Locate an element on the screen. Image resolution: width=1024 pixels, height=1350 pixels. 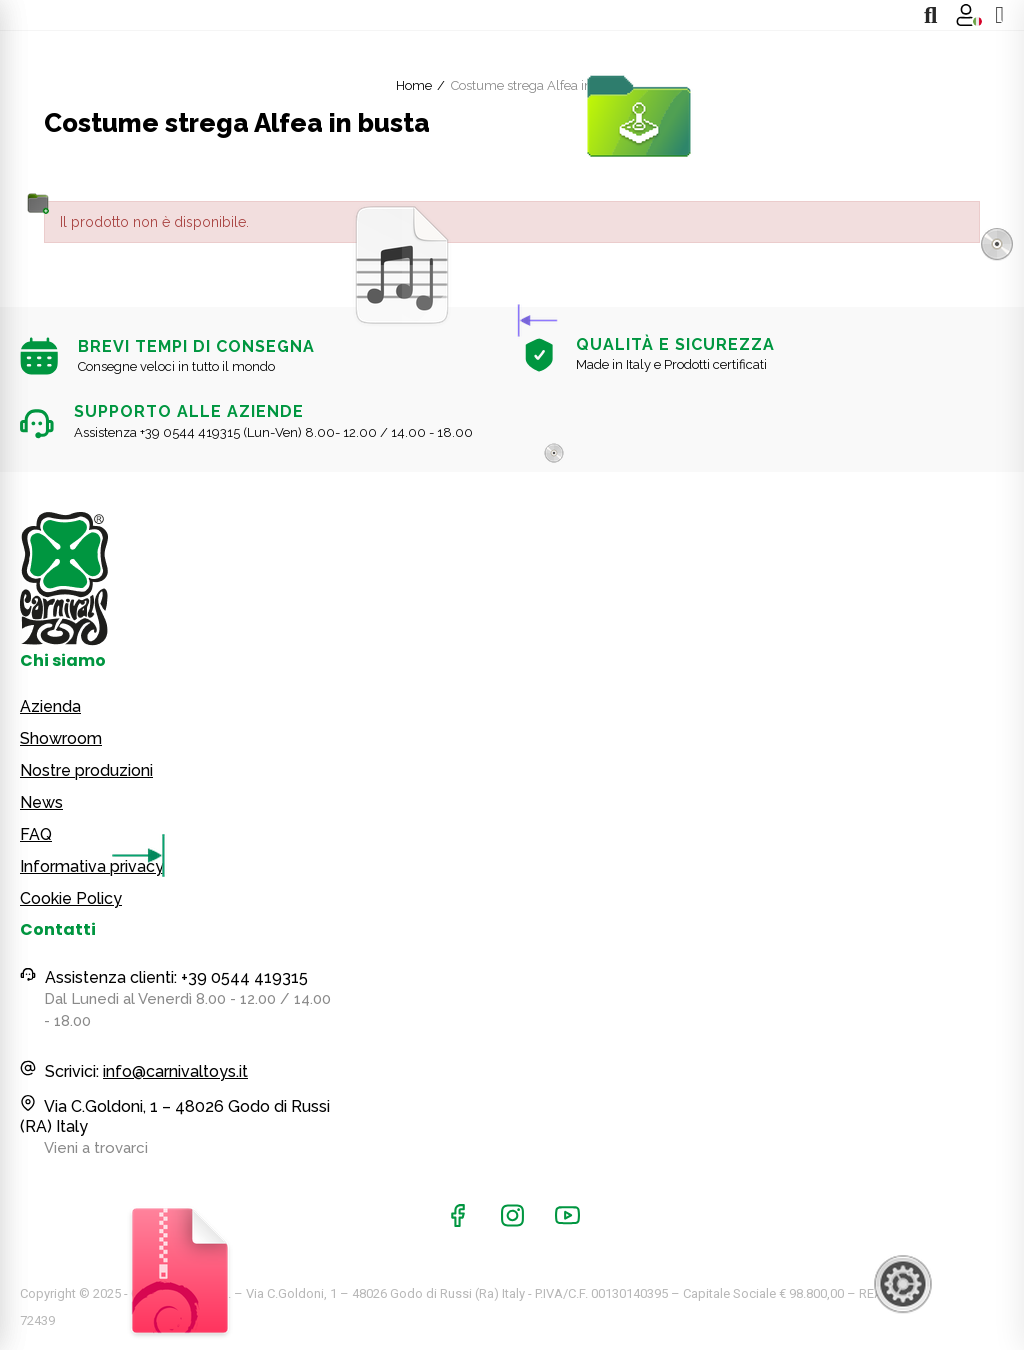
go to the first item in a list or sequence is located at coordinates (537, 320).